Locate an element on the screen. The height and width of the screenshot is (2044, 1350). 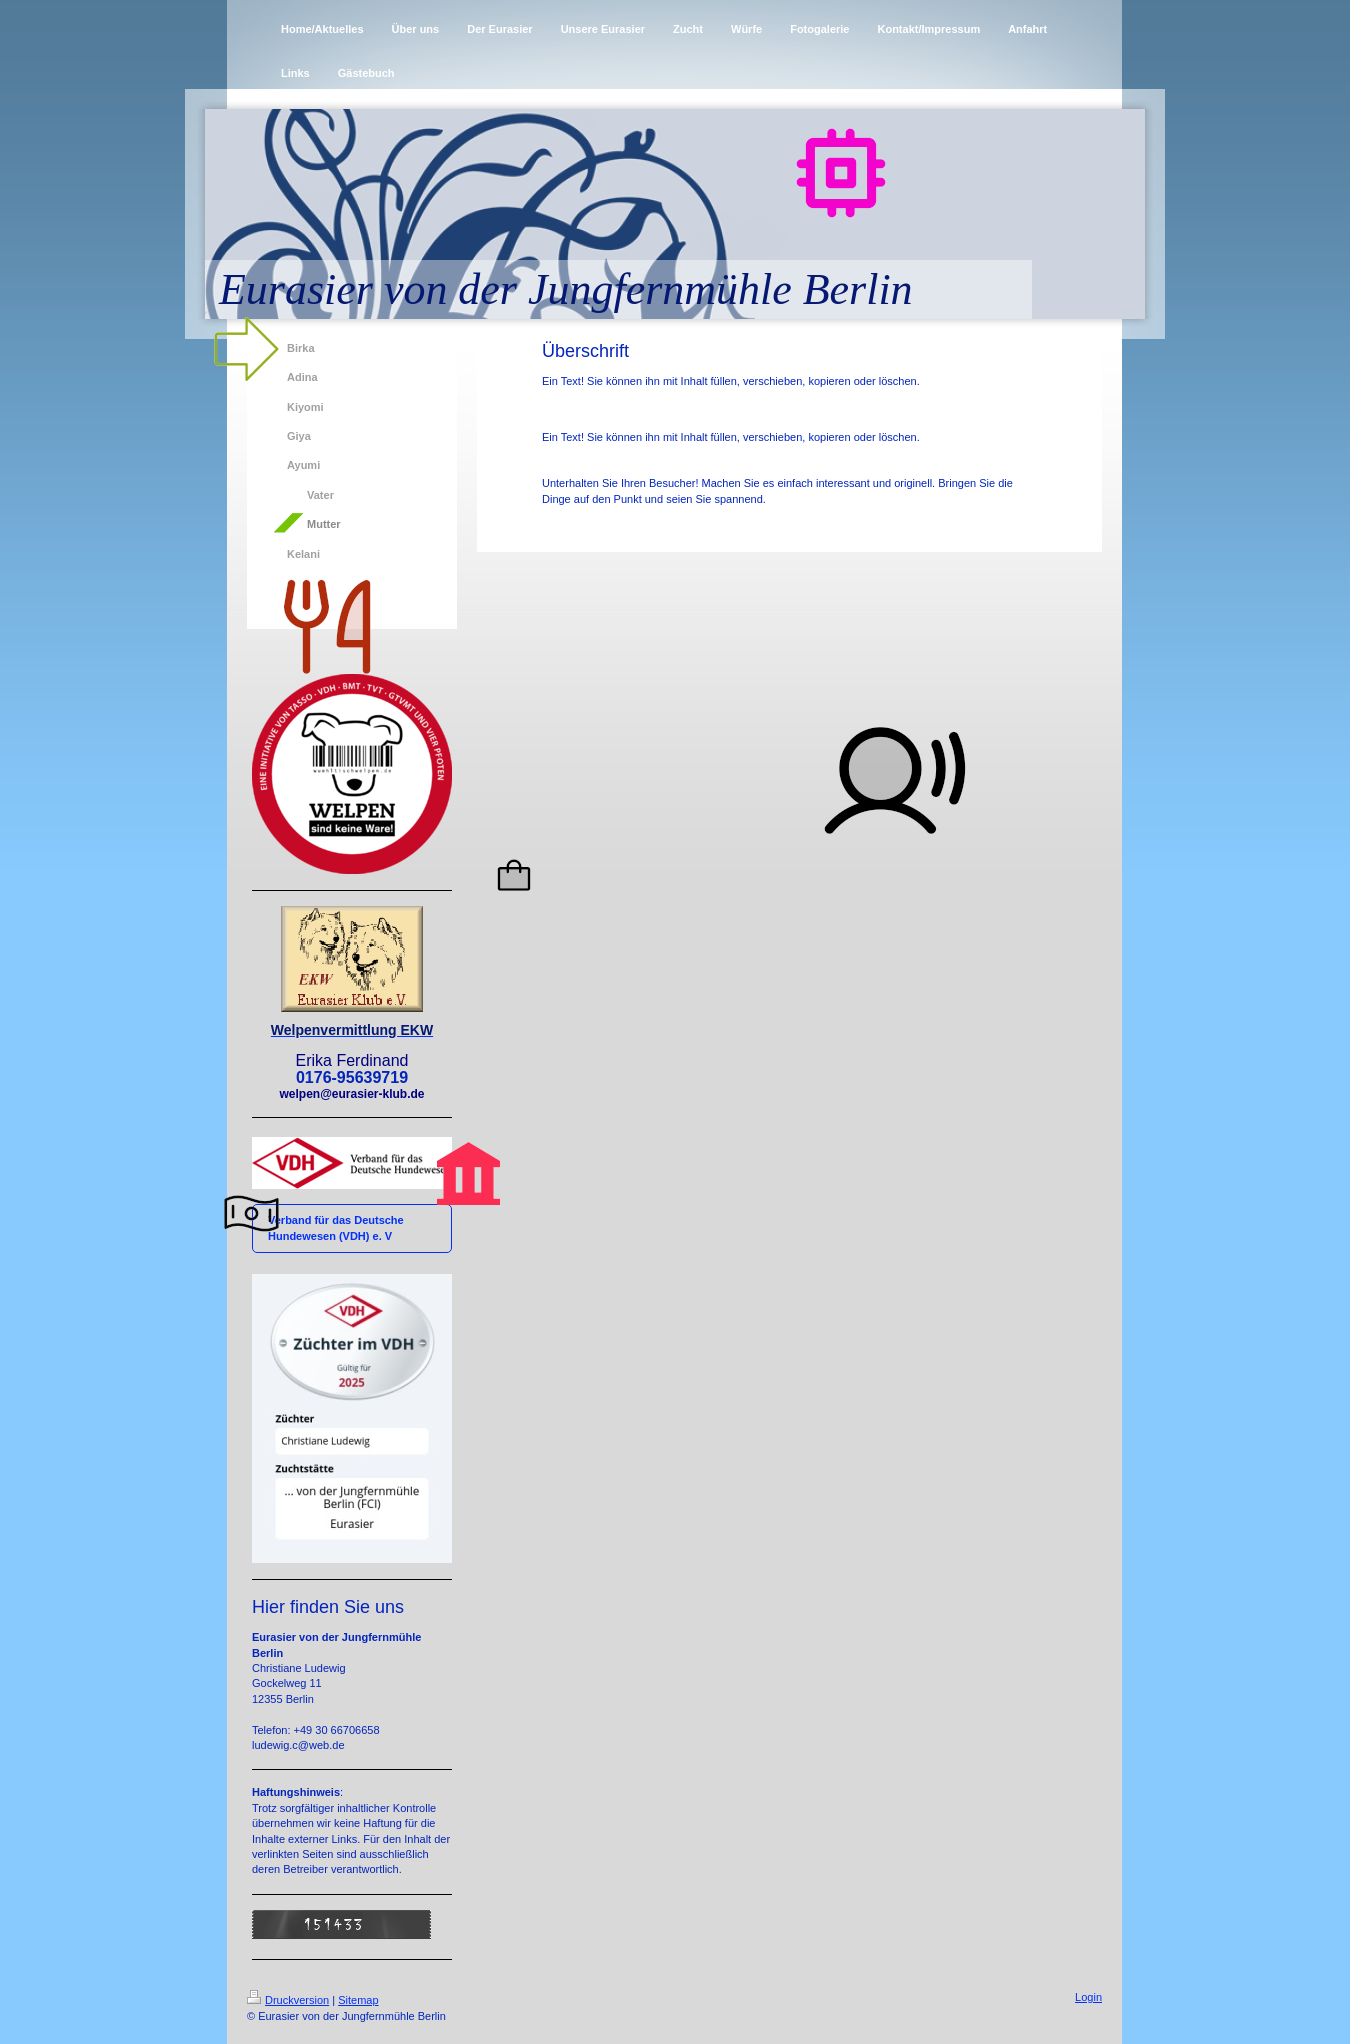
view your shopping bag is located at coordinates (514, 877).